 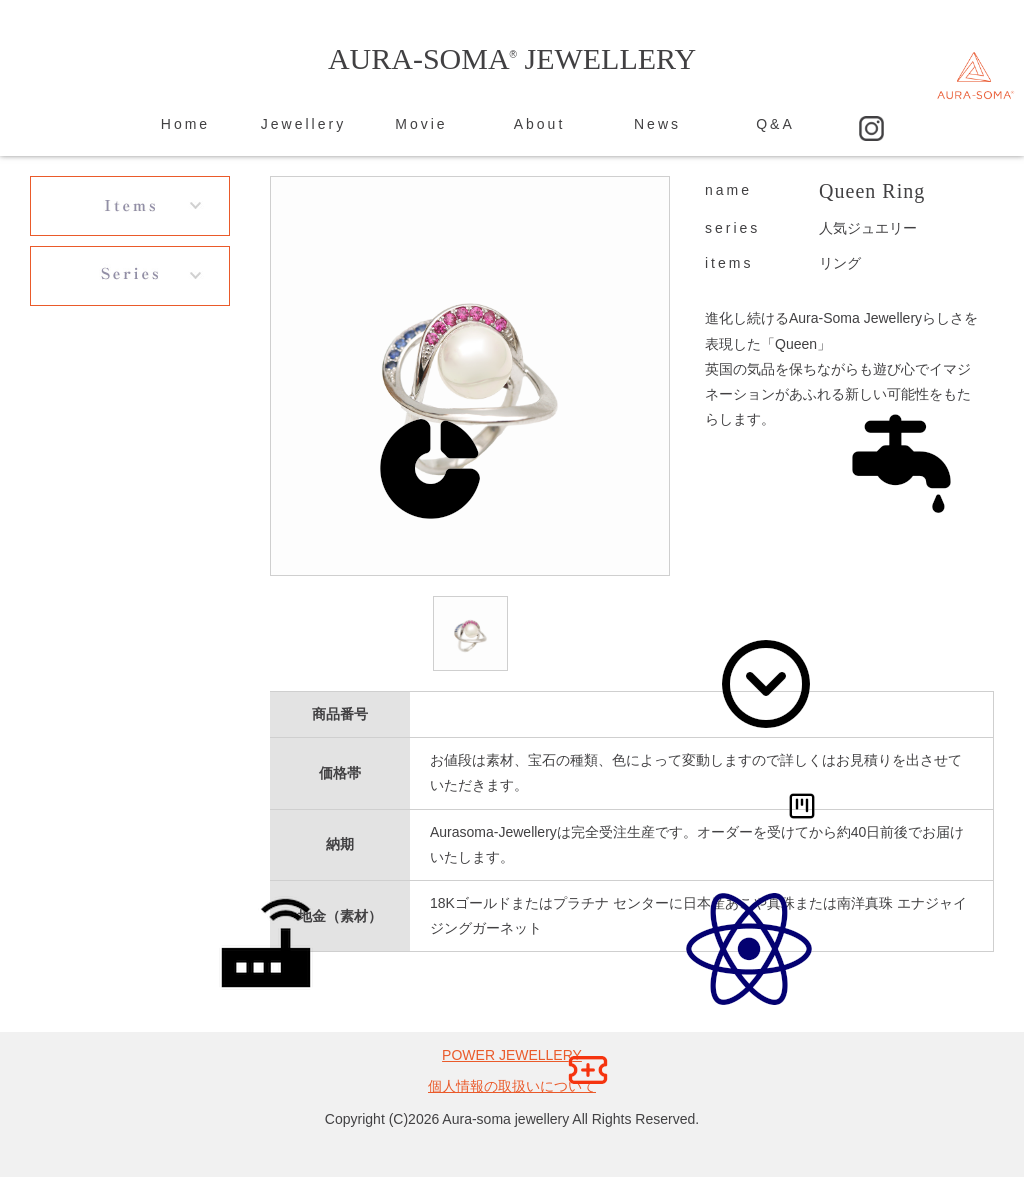 What do you see at coordinates (749, 949) in the screenshot?
I see `React framework or library logo` at bounding box center [749, 949].